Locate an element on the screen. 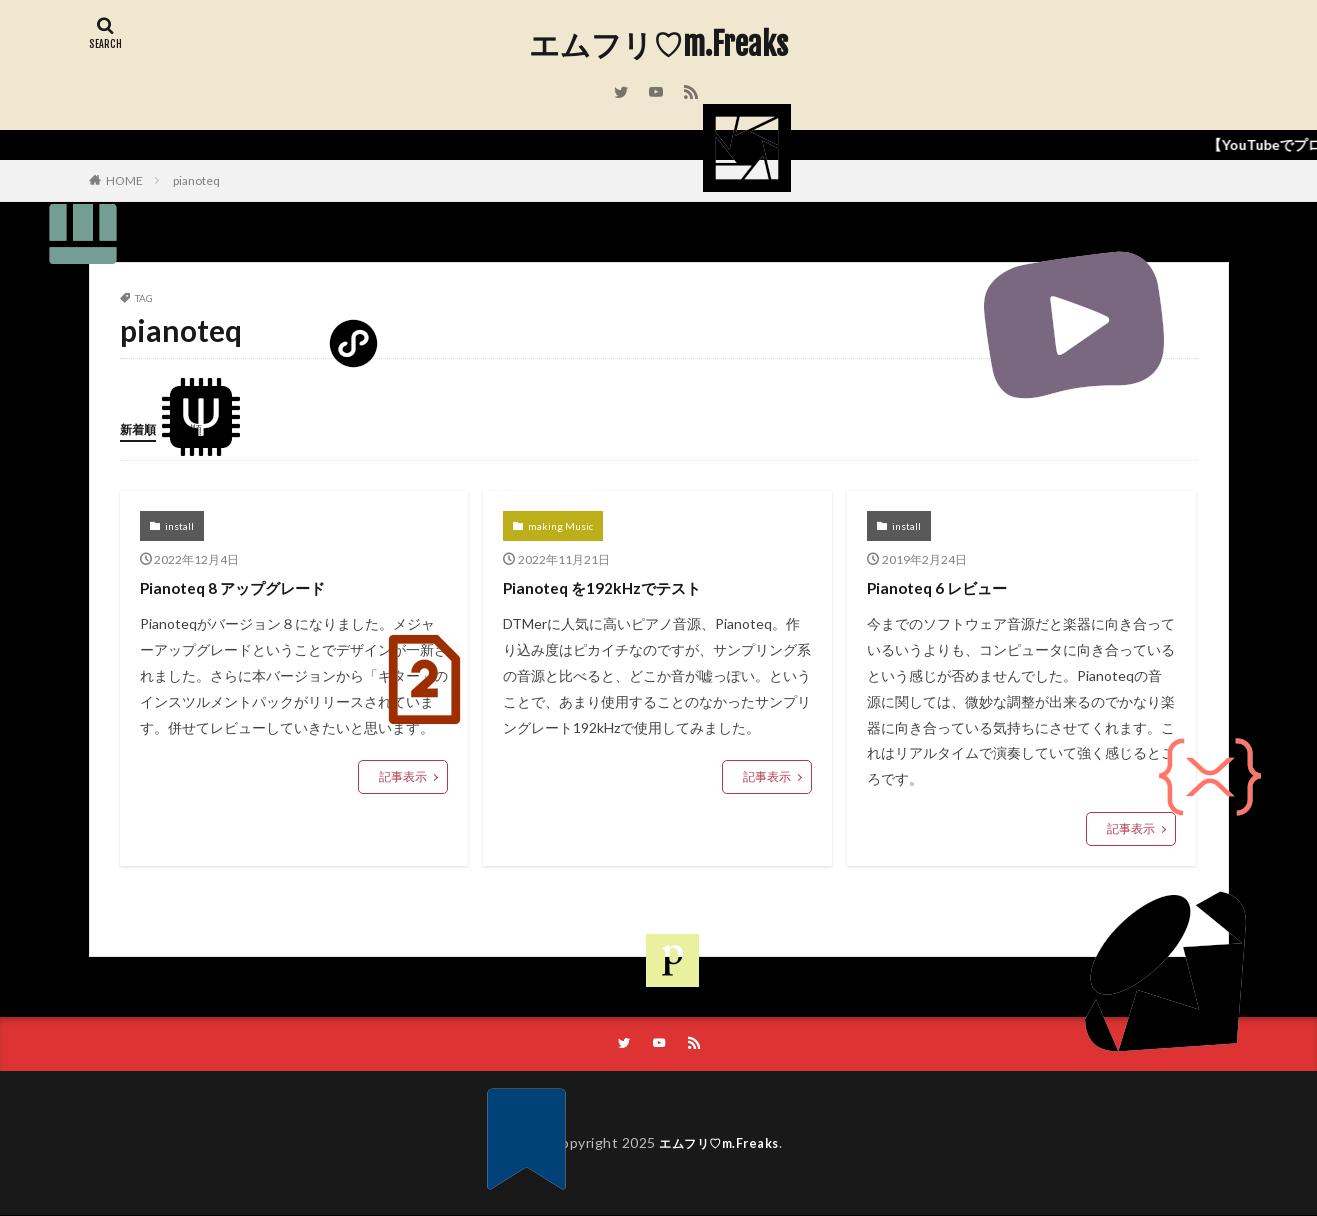 Image resolution: width=1317 pixels, height=1216 pixels. save this item to your bookmarks is located at coordinates (526, 1137).